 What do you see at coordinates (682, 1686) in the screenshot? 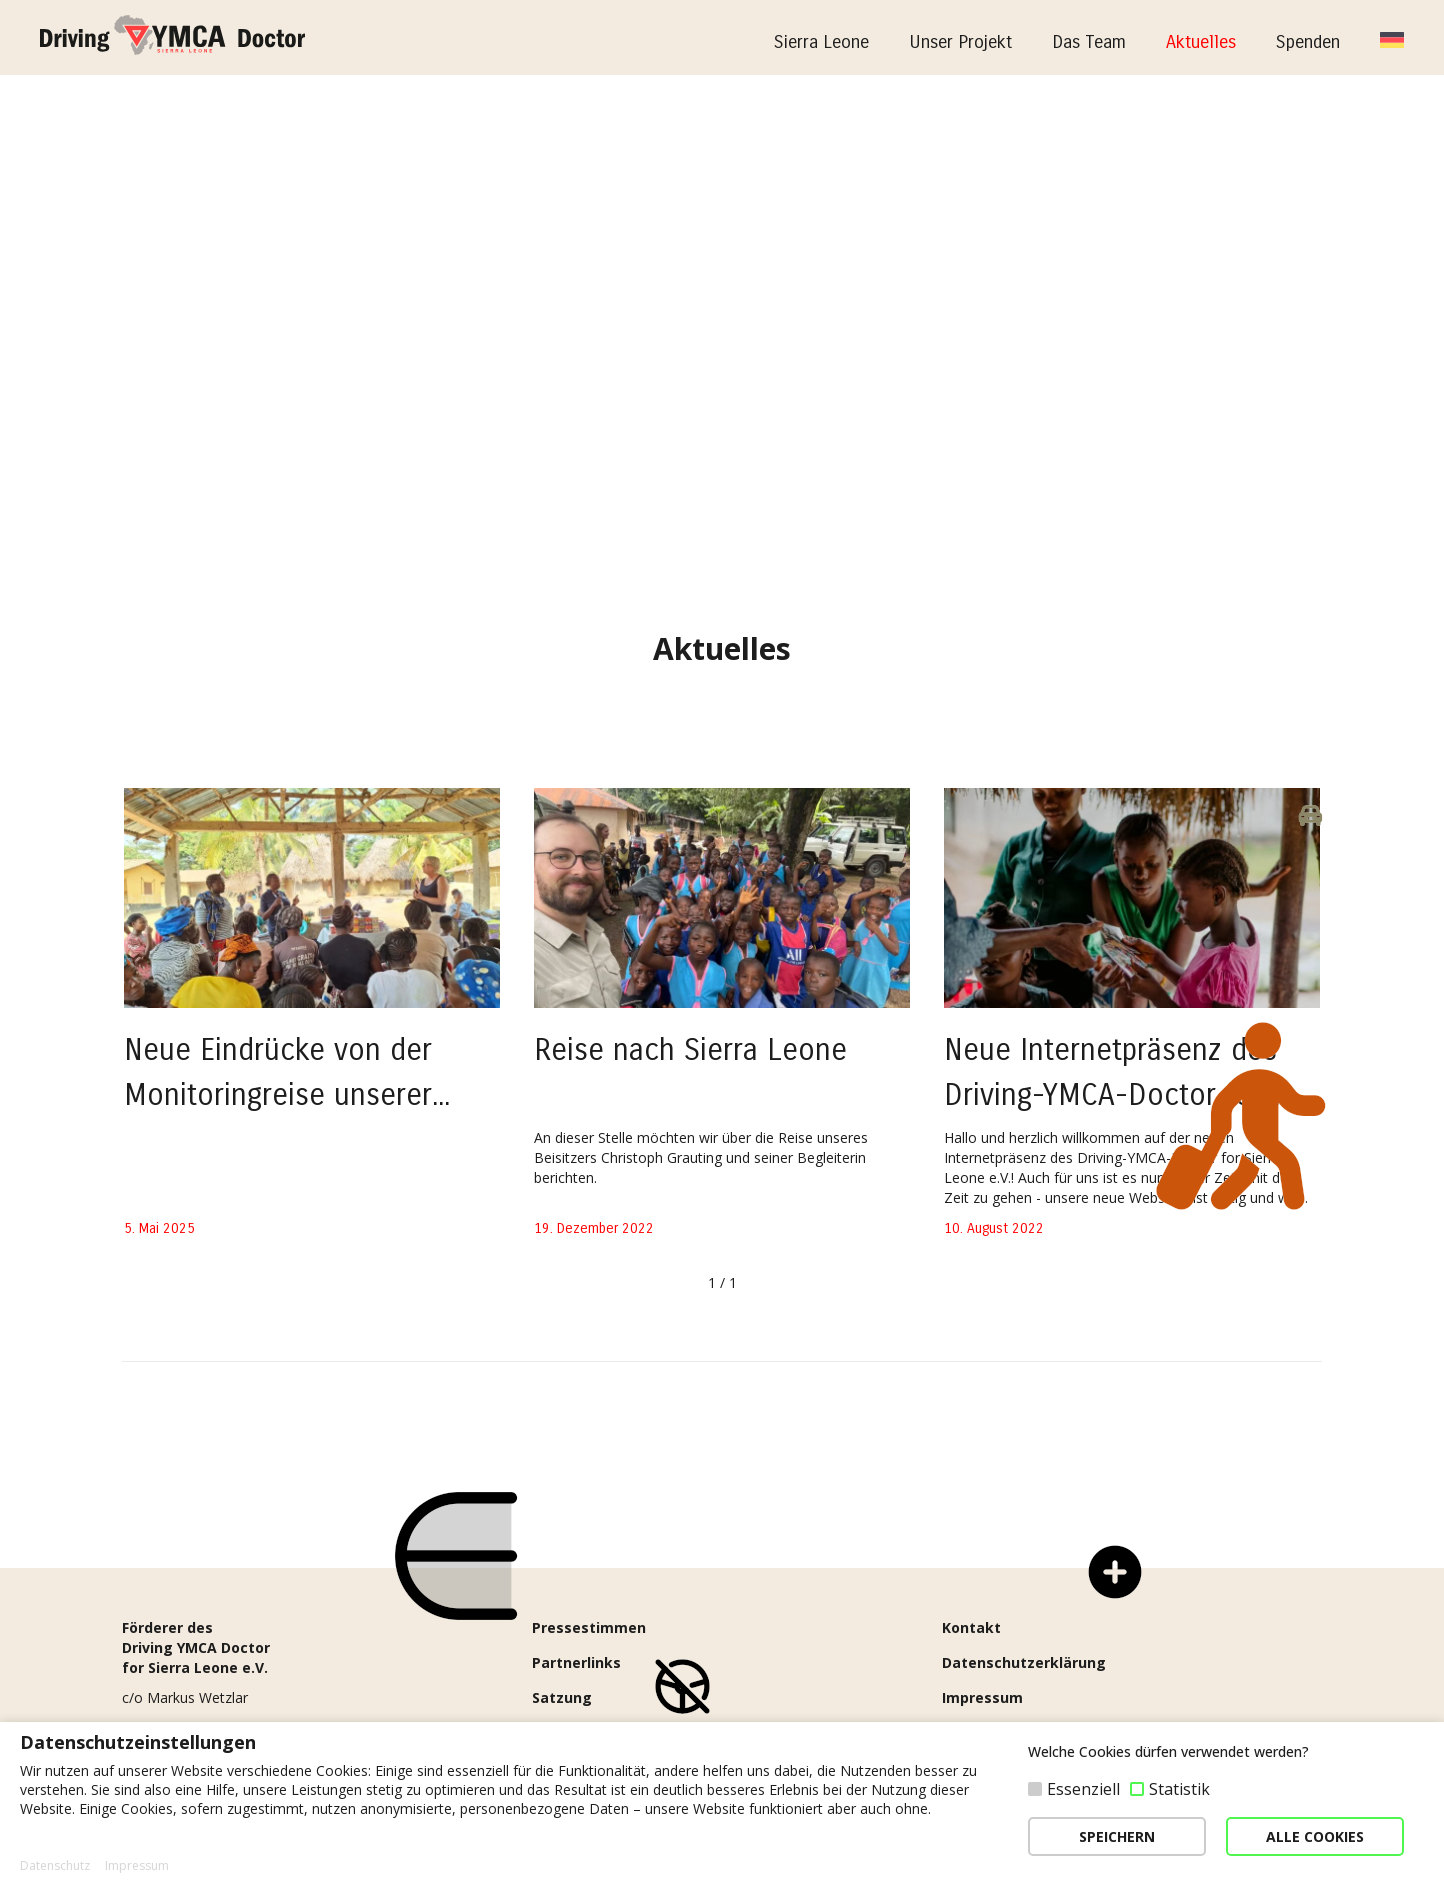
I see `disable steering or driving controls` at bounding box center [682, 1686].